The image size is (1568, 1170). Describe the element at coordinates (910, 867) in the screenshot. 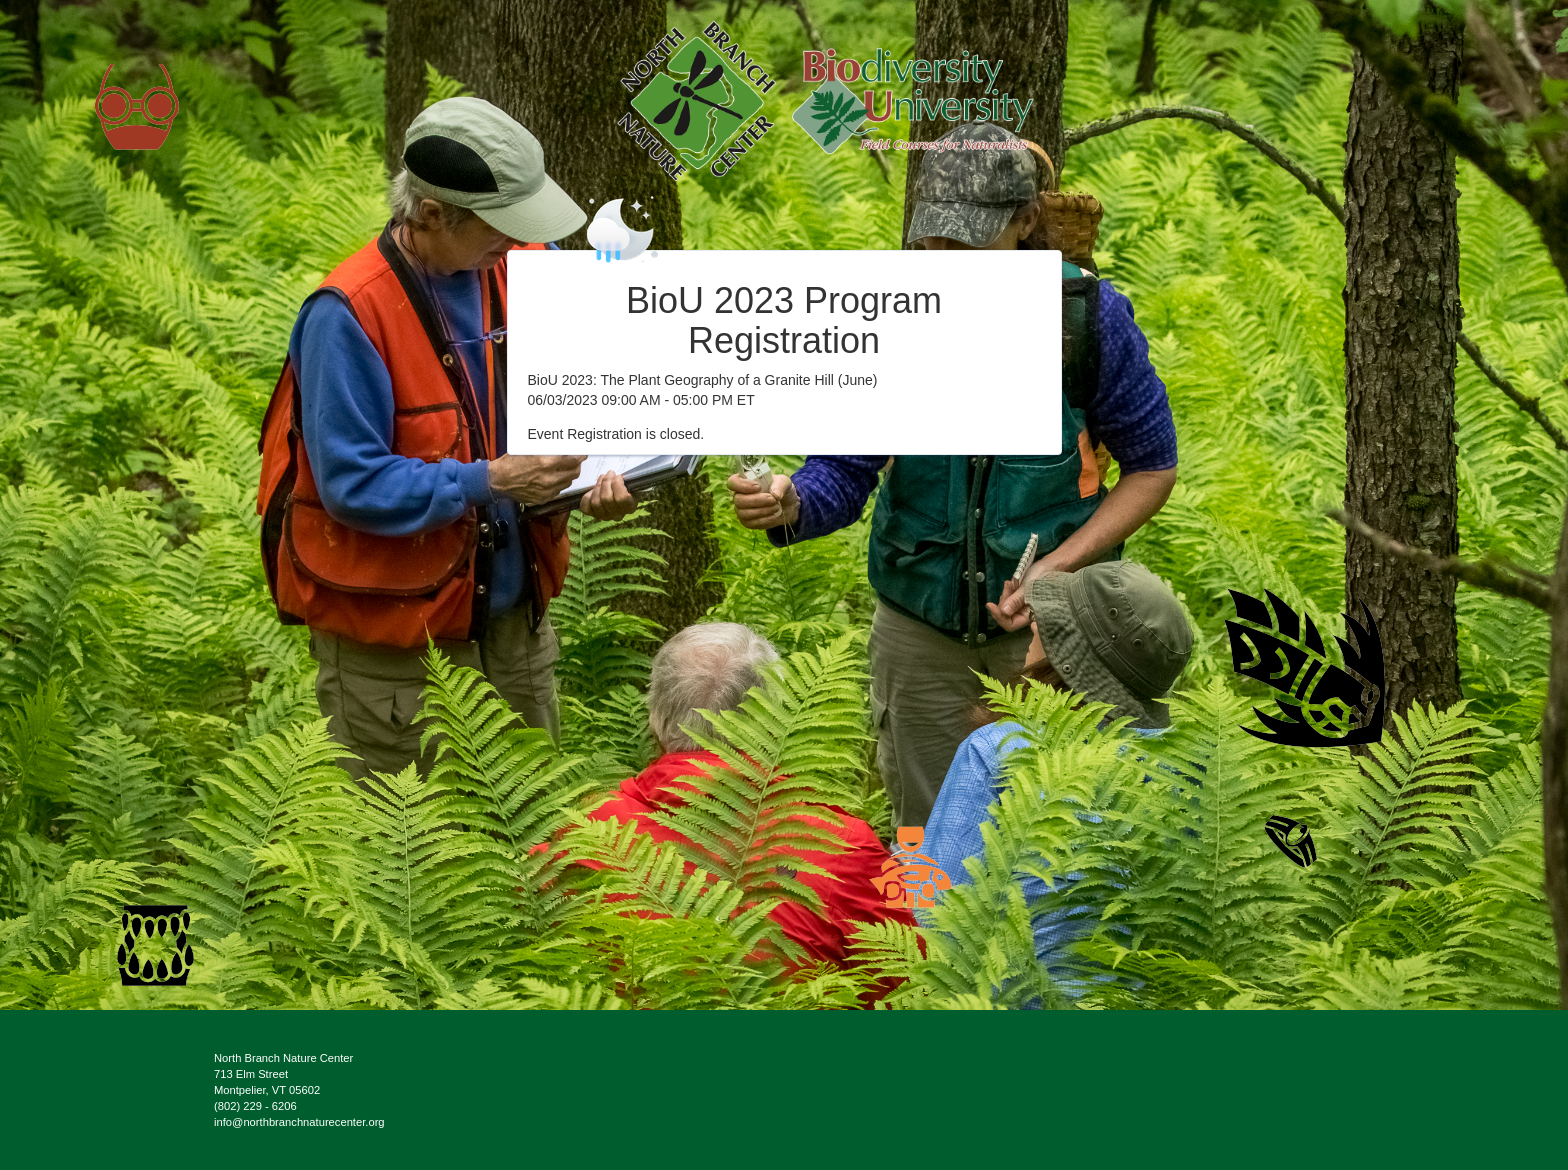

I see `fishing mini-game or activity` at that location.